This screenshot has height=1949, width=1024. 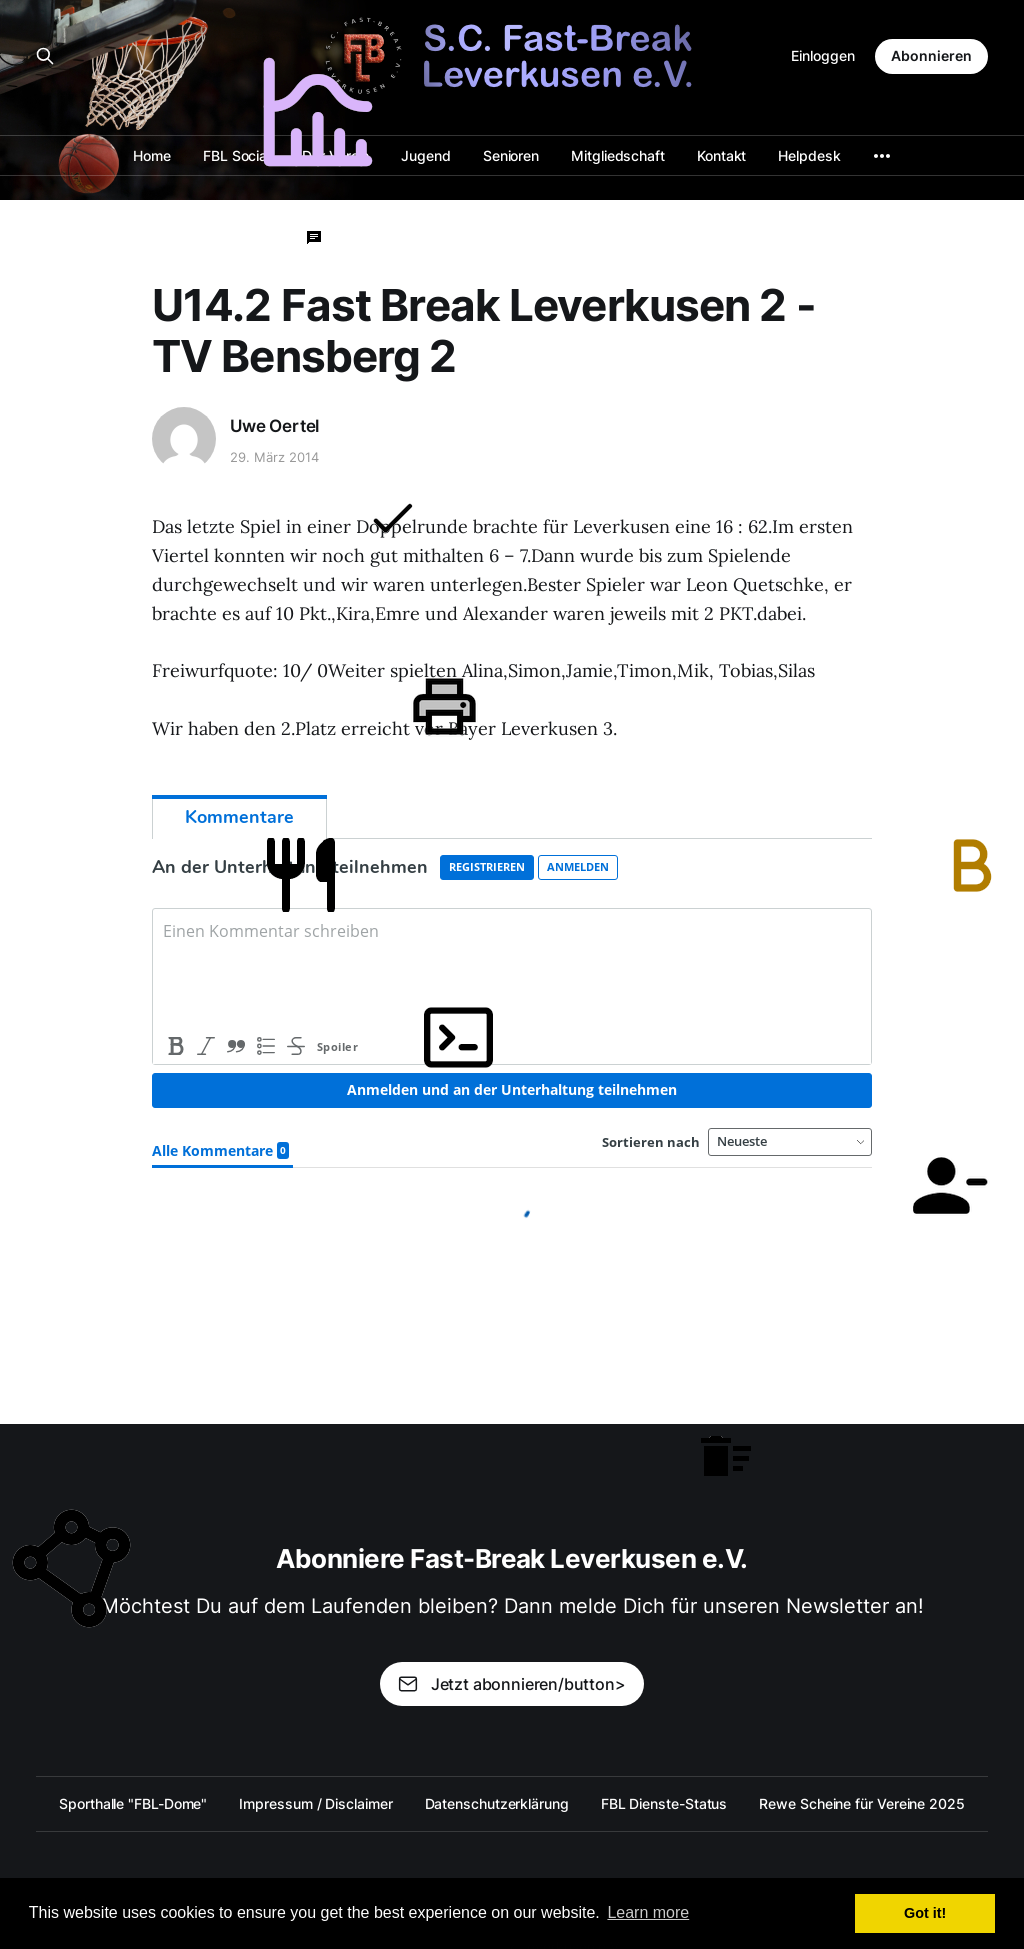 I want to click on print current document or page, so click(x=444, y=706).